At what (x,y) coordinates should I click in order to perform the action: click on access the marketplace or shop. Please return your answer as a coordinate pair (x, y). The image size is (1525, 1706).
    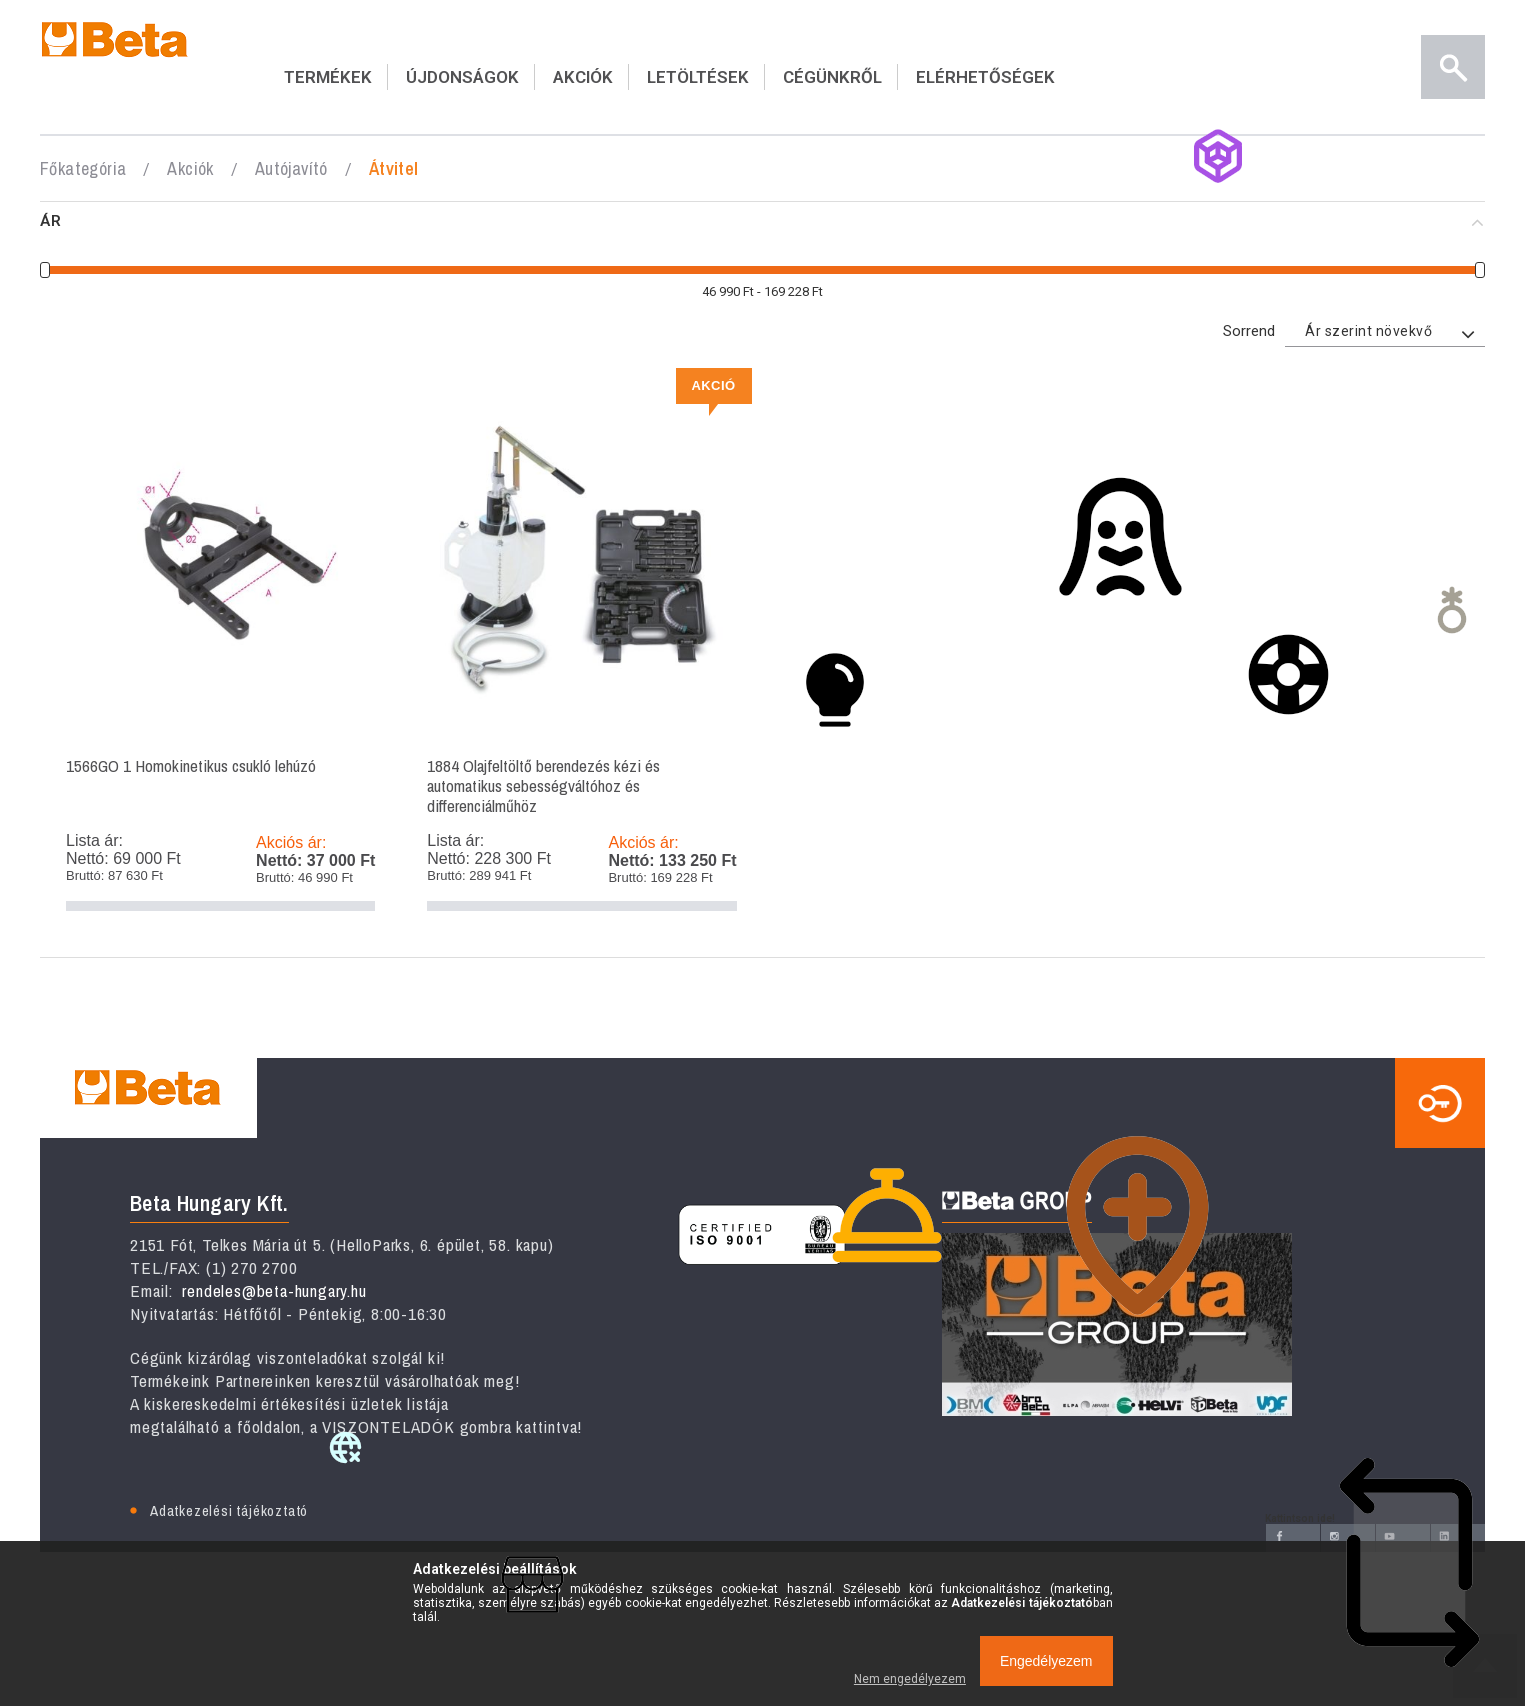
    Looking at the image, I should click on (532, 1584).